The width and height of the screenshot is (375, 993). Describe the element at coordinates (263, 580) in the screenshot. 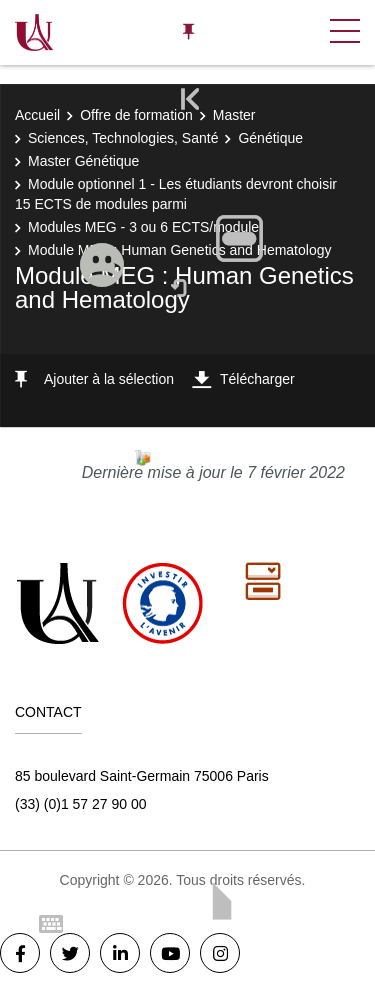

I see `gtk widget factory demo application` at that location.